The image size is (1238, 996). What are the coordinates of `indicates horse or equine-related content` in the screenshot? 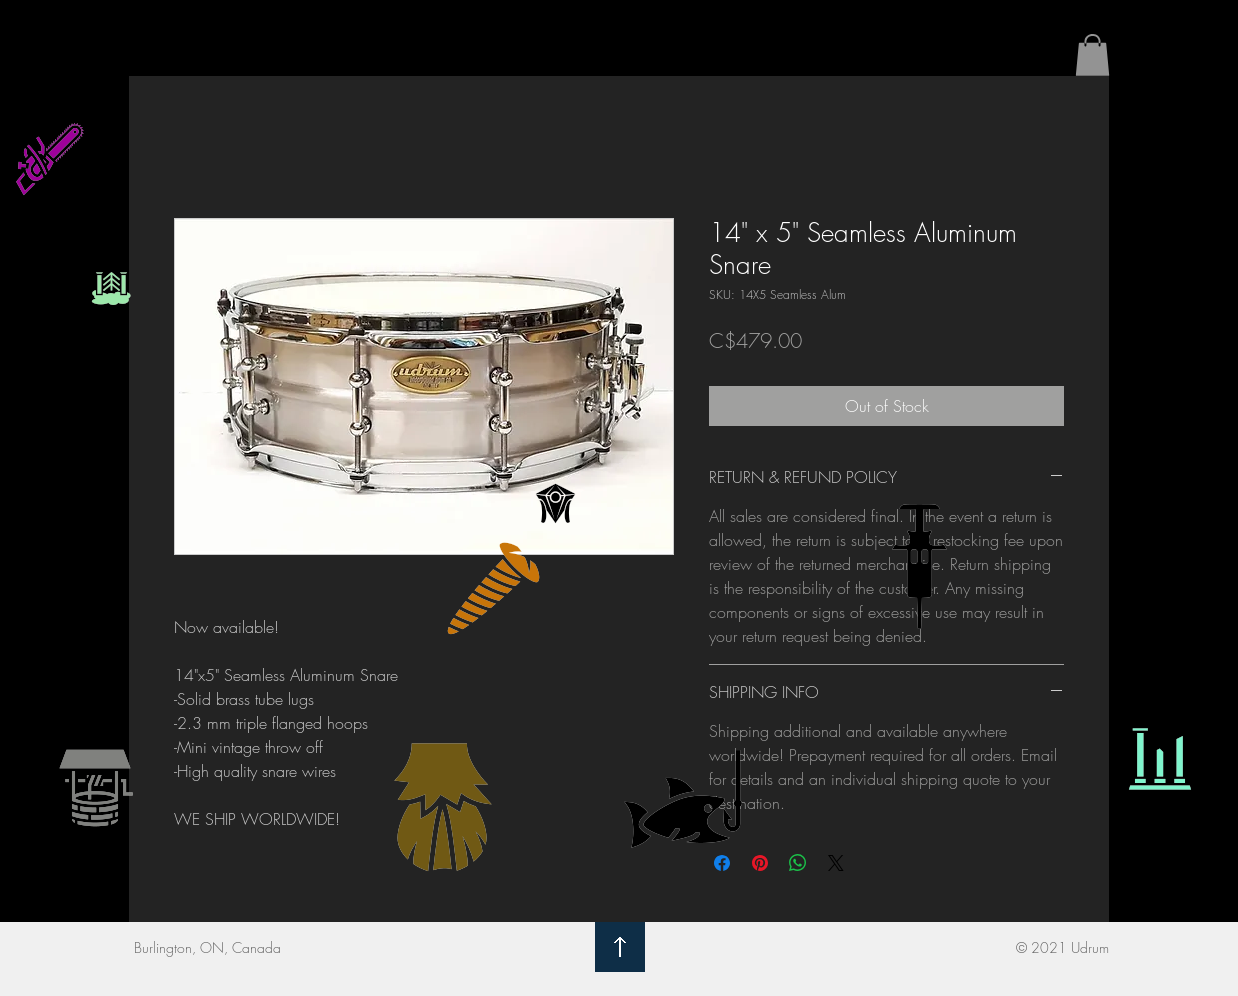 It's located at (442, 807).